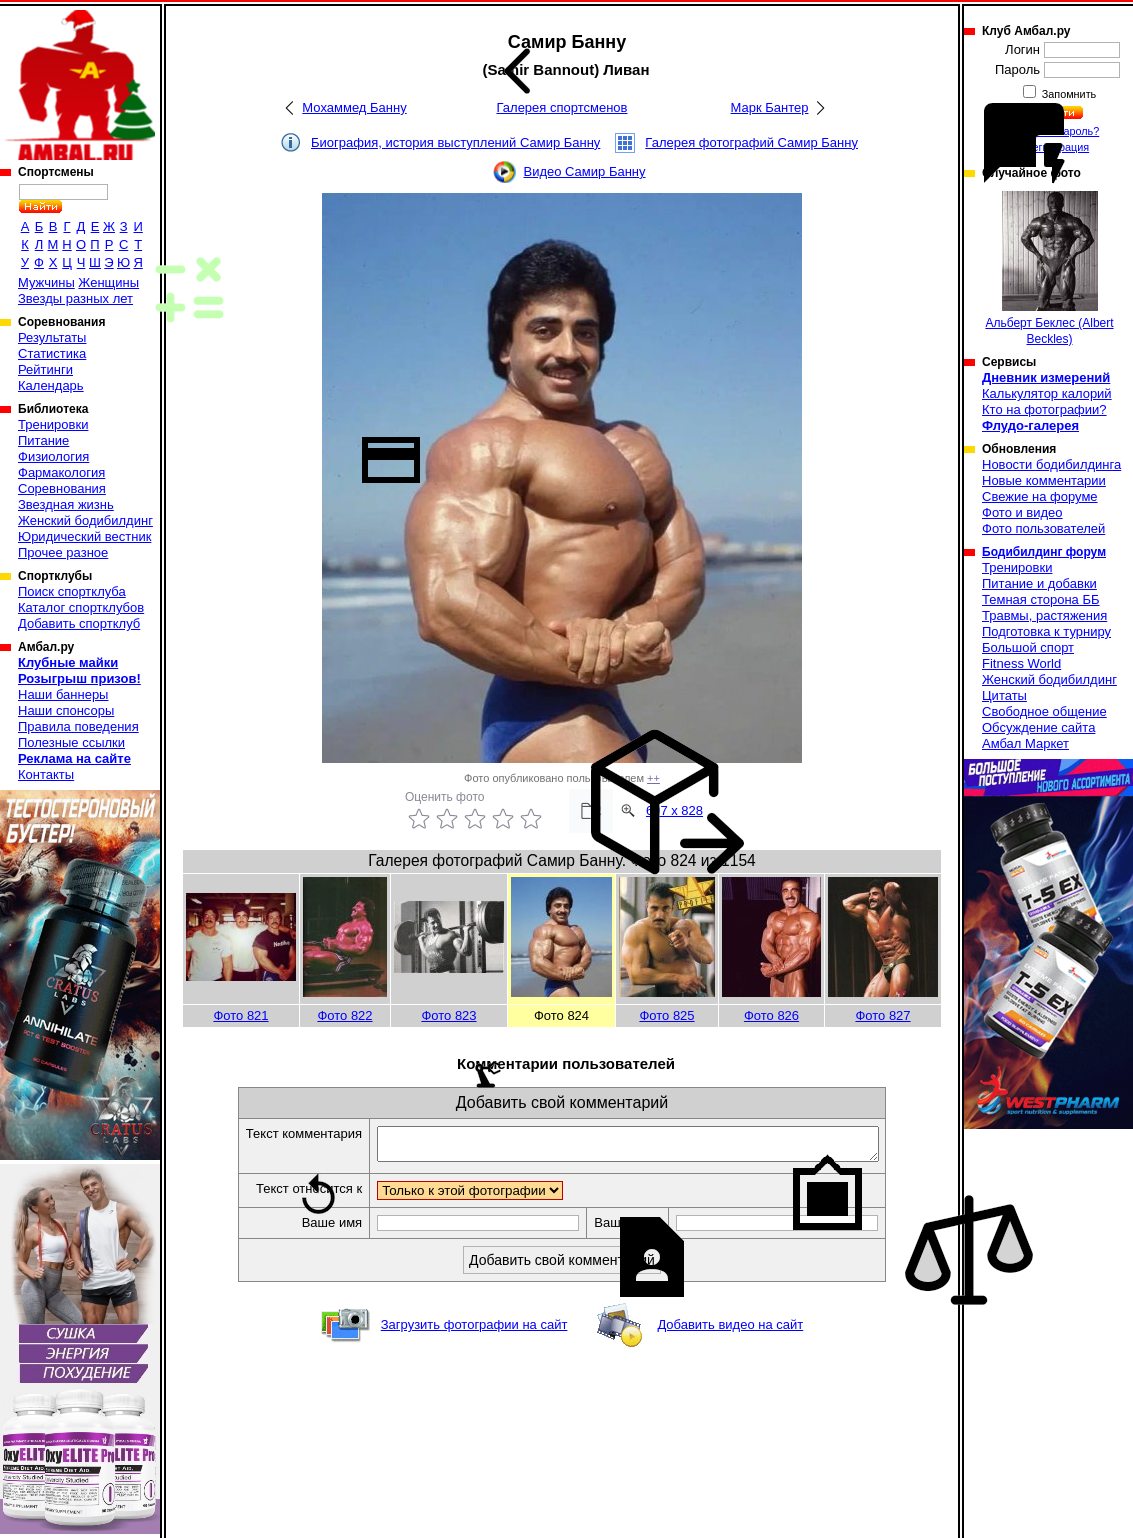 The width and height of the screenshot is (1133, 1538). Describe the element at coordinates (189, 288) in the screenshot. I see `open calculator` at that location.